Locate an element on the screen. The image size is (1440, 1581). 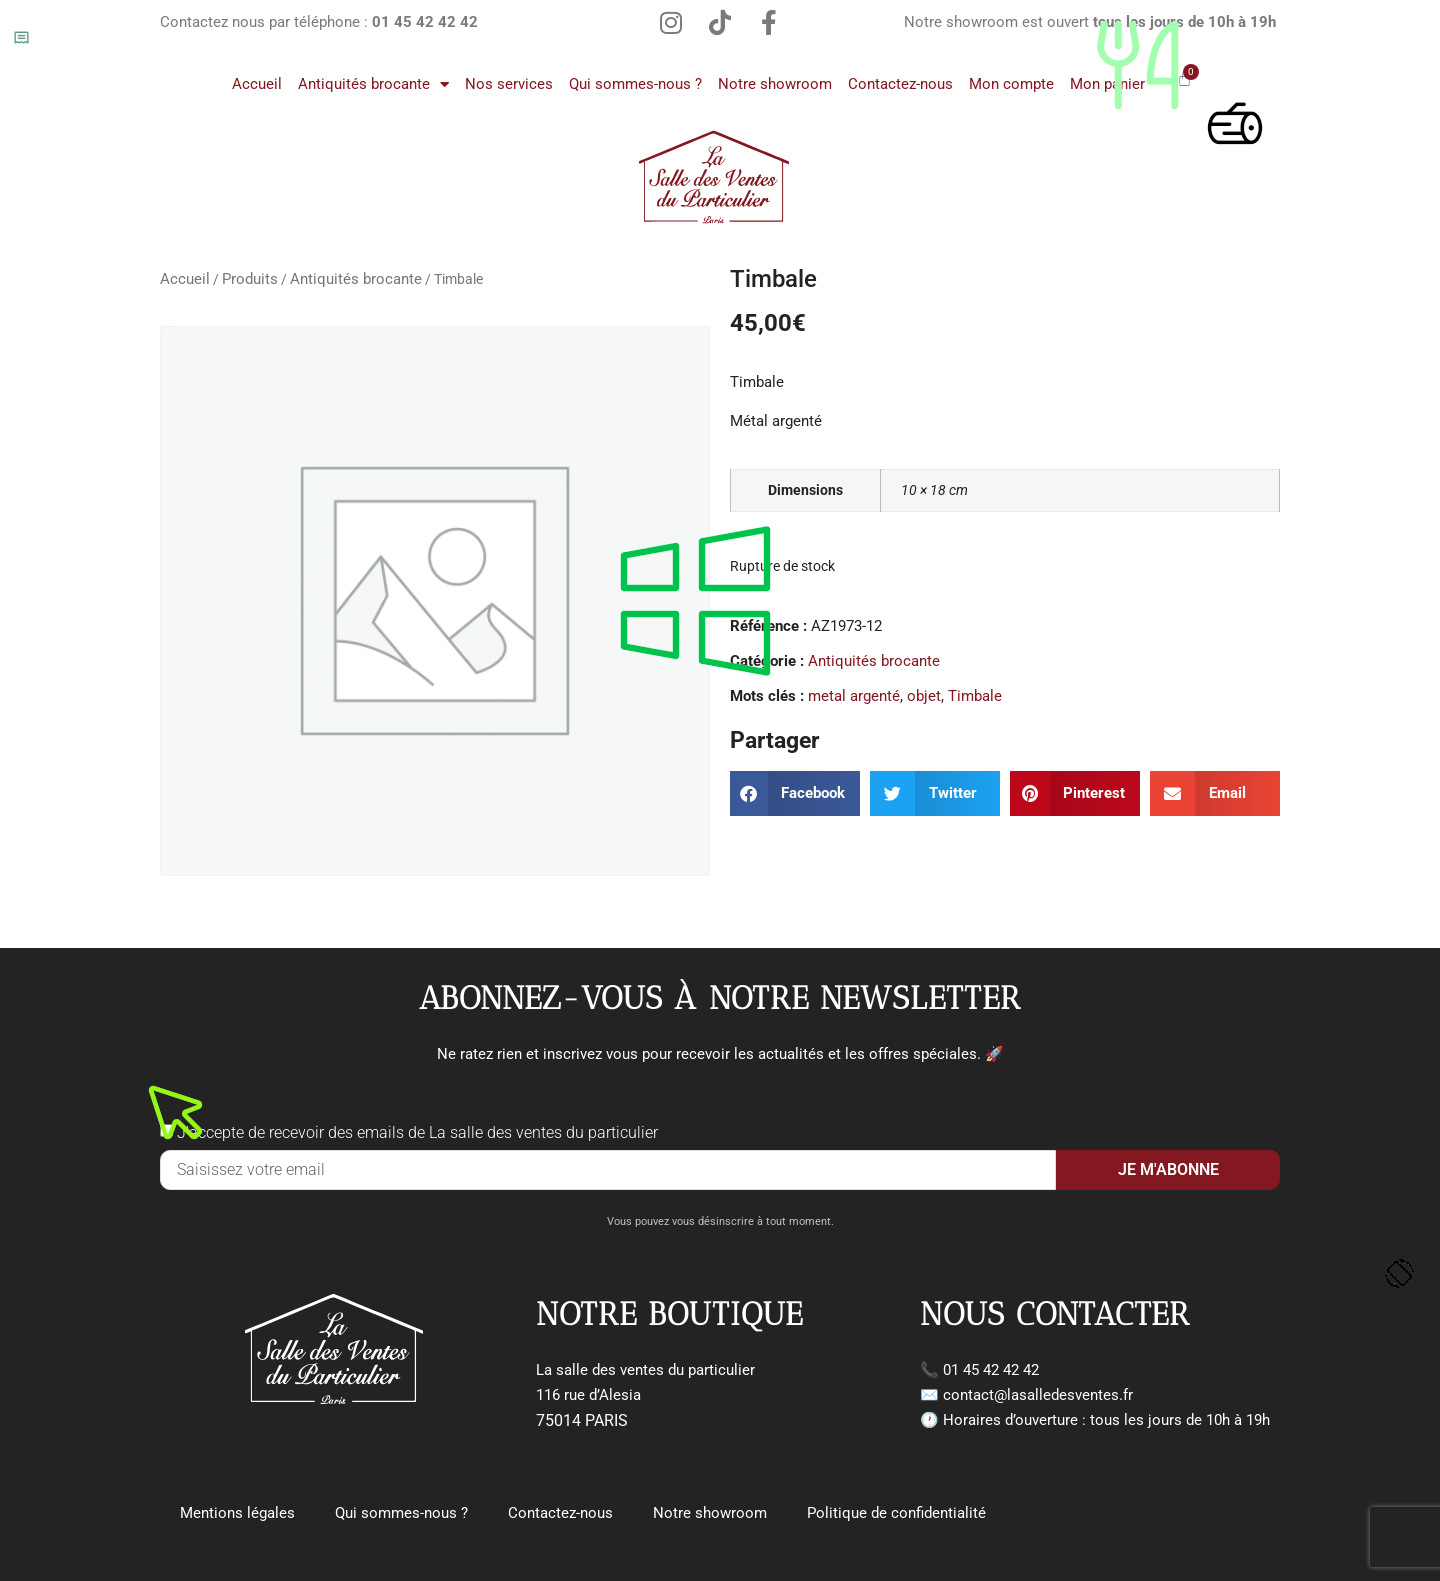
open the Windows start menu is located at coordinates (702, 601).